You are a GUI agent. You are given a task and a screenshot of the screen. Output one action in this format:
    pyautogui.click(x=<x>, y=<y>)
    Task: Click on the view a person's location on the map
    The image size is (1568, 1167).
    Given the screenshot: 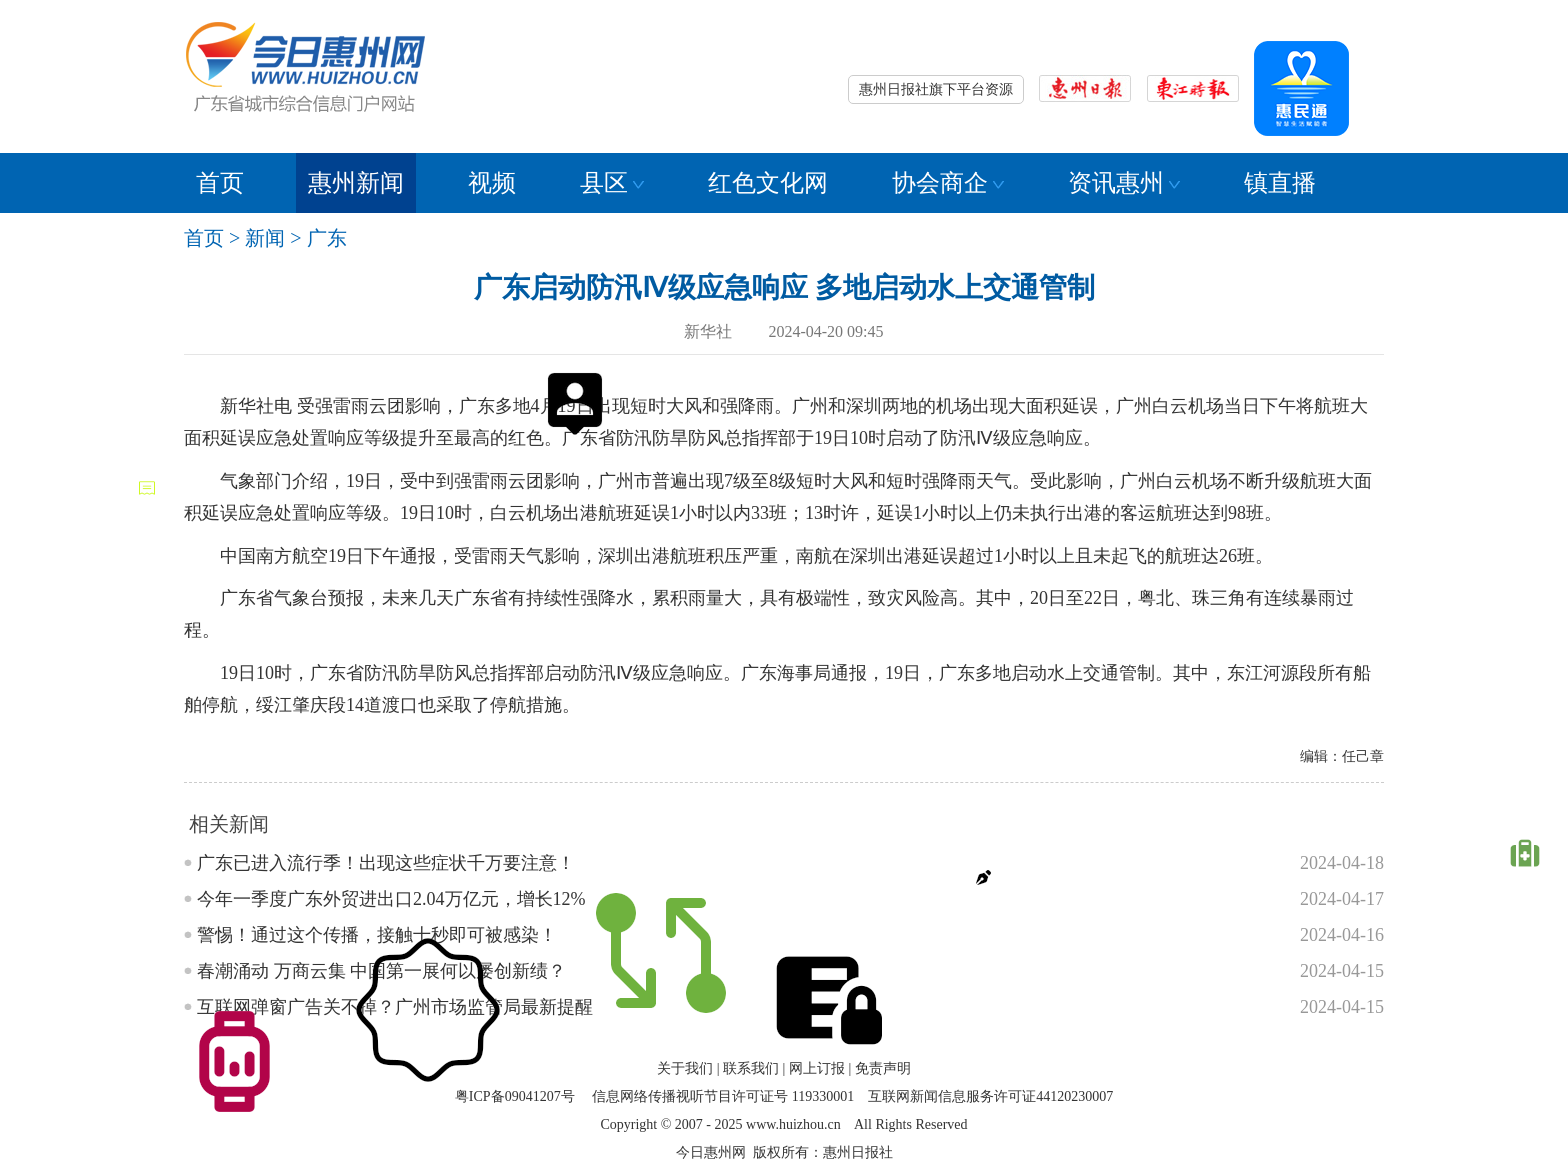 What is the action you would take?
    pyautogui.click(x=575, y=403)
    